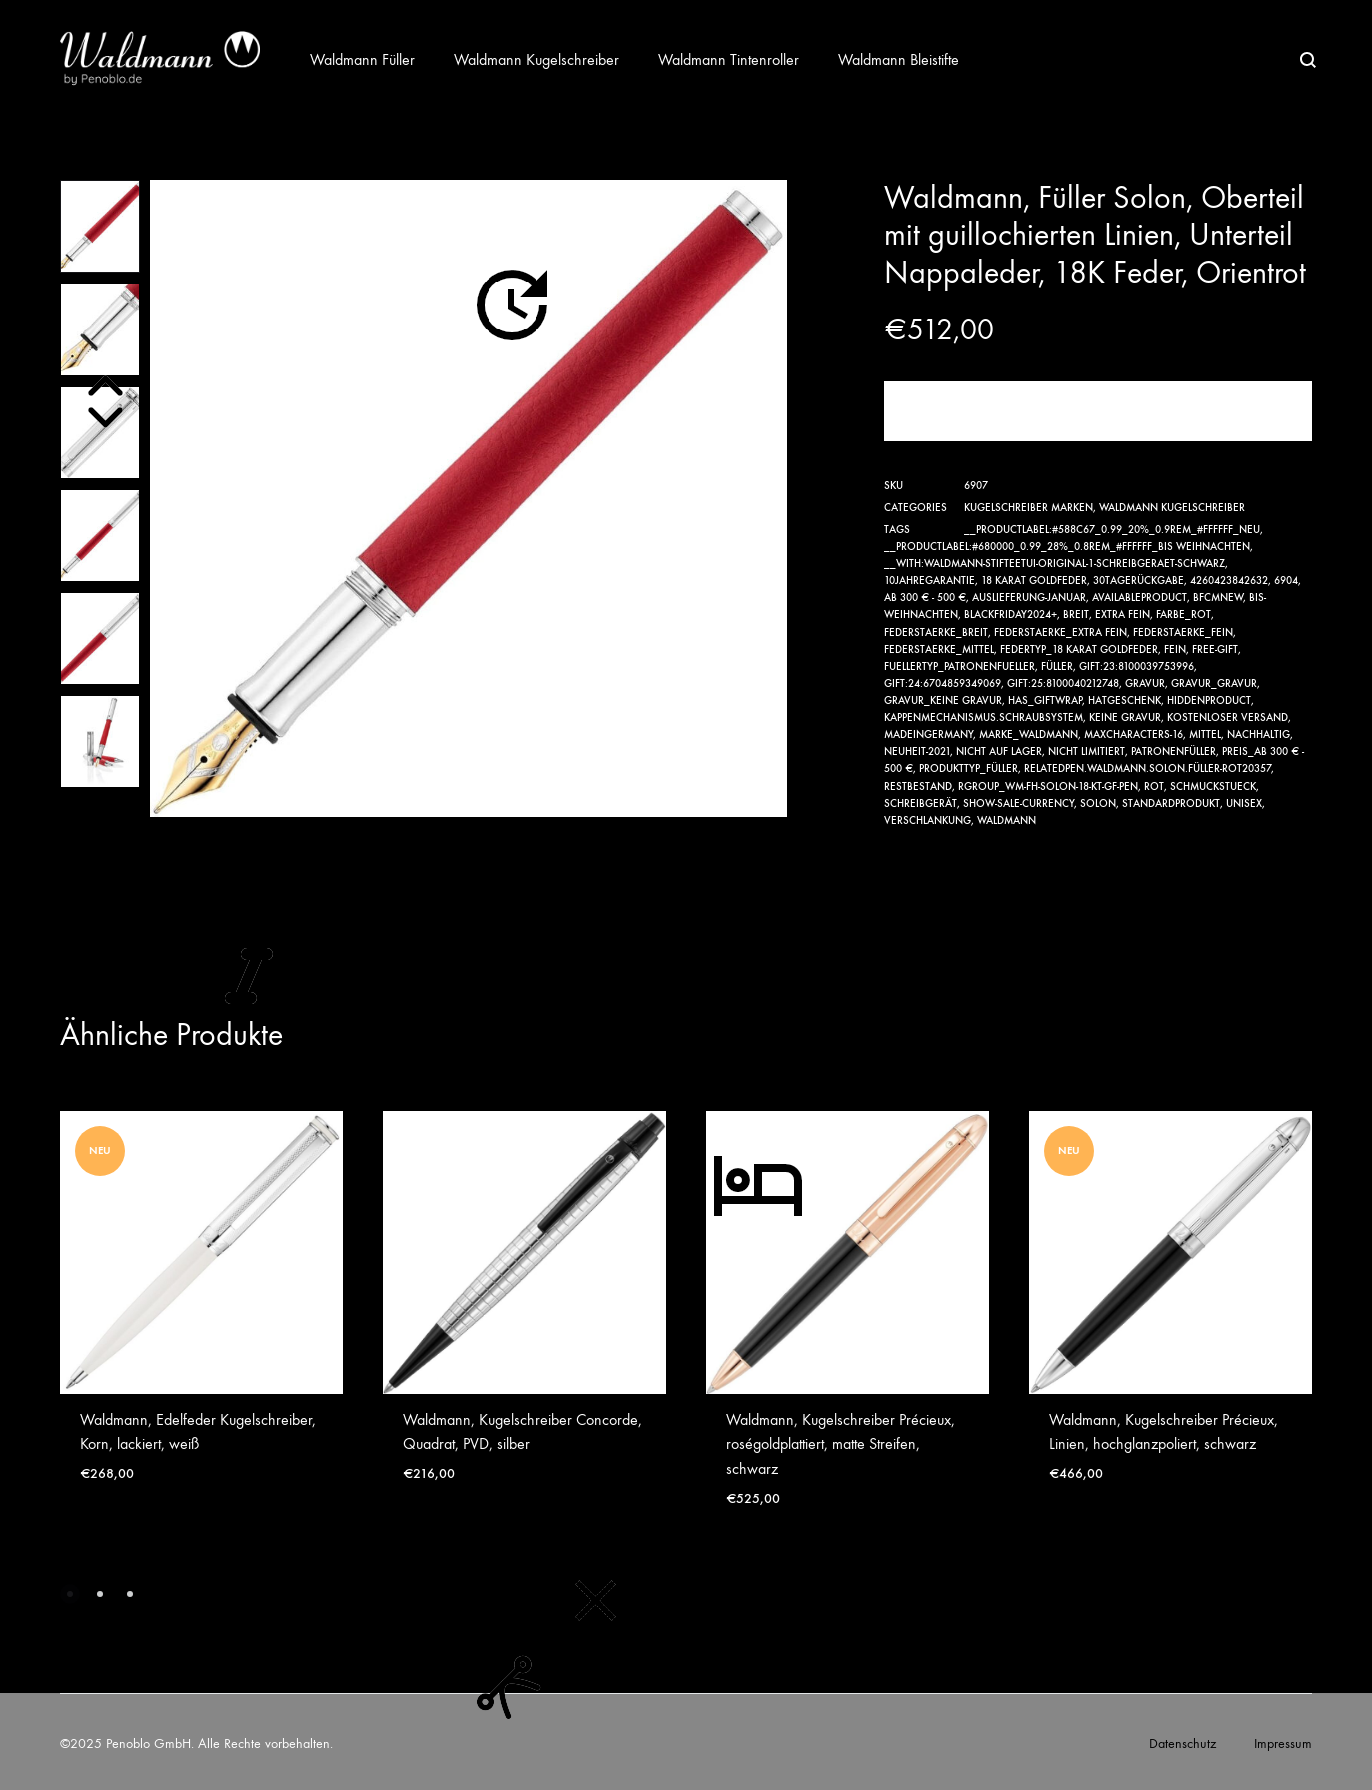 The height and width of the screenshot is (1790, 1372). Describe the element at coordinates (105, 401) in the screenshot. I see `expand or collapse a dropdown menu` at that location.